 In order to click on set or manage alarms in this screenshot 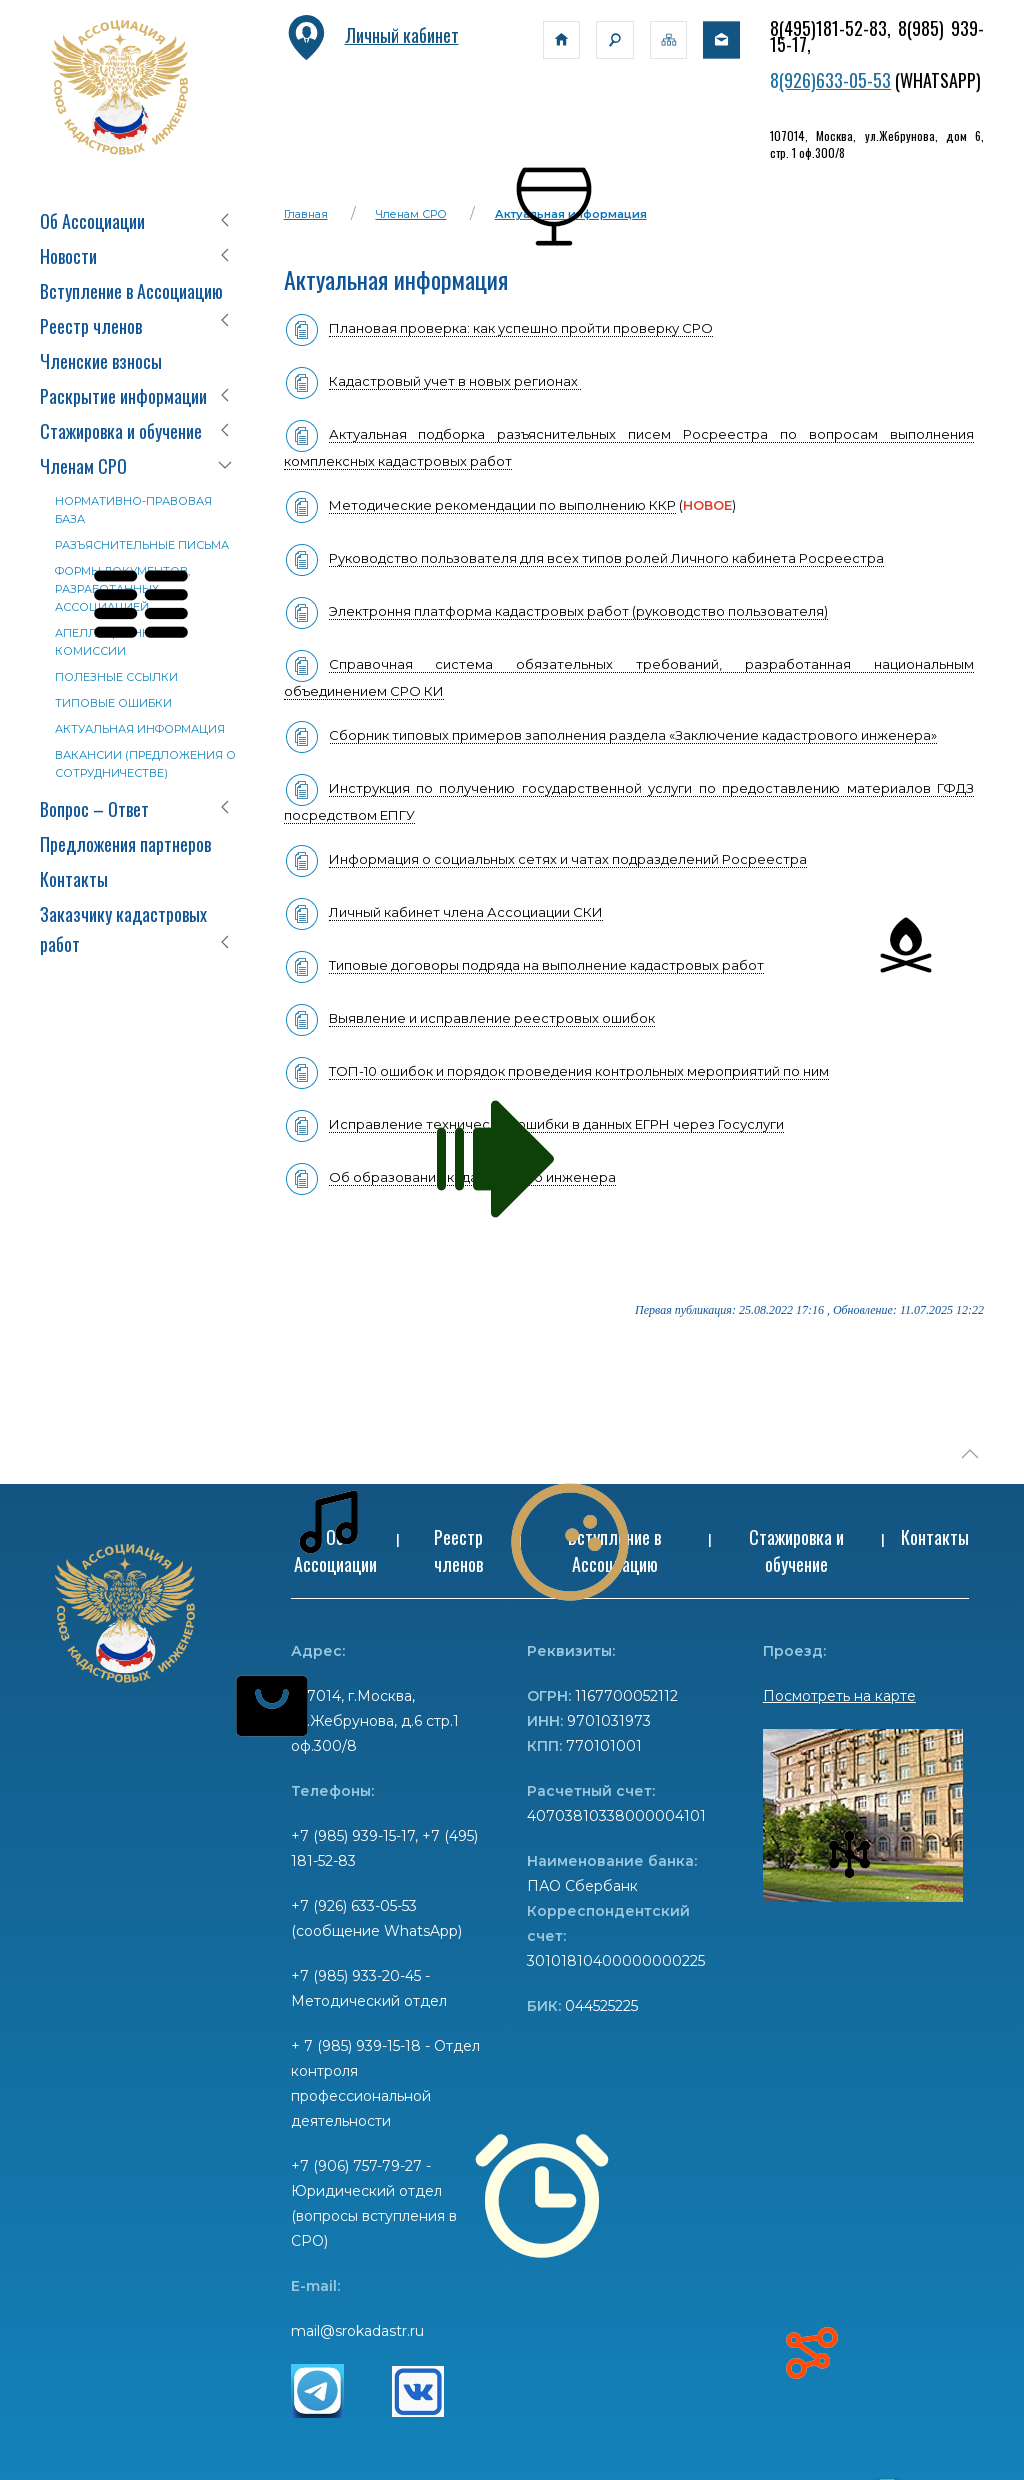, I will do `click(542, 2196)`.